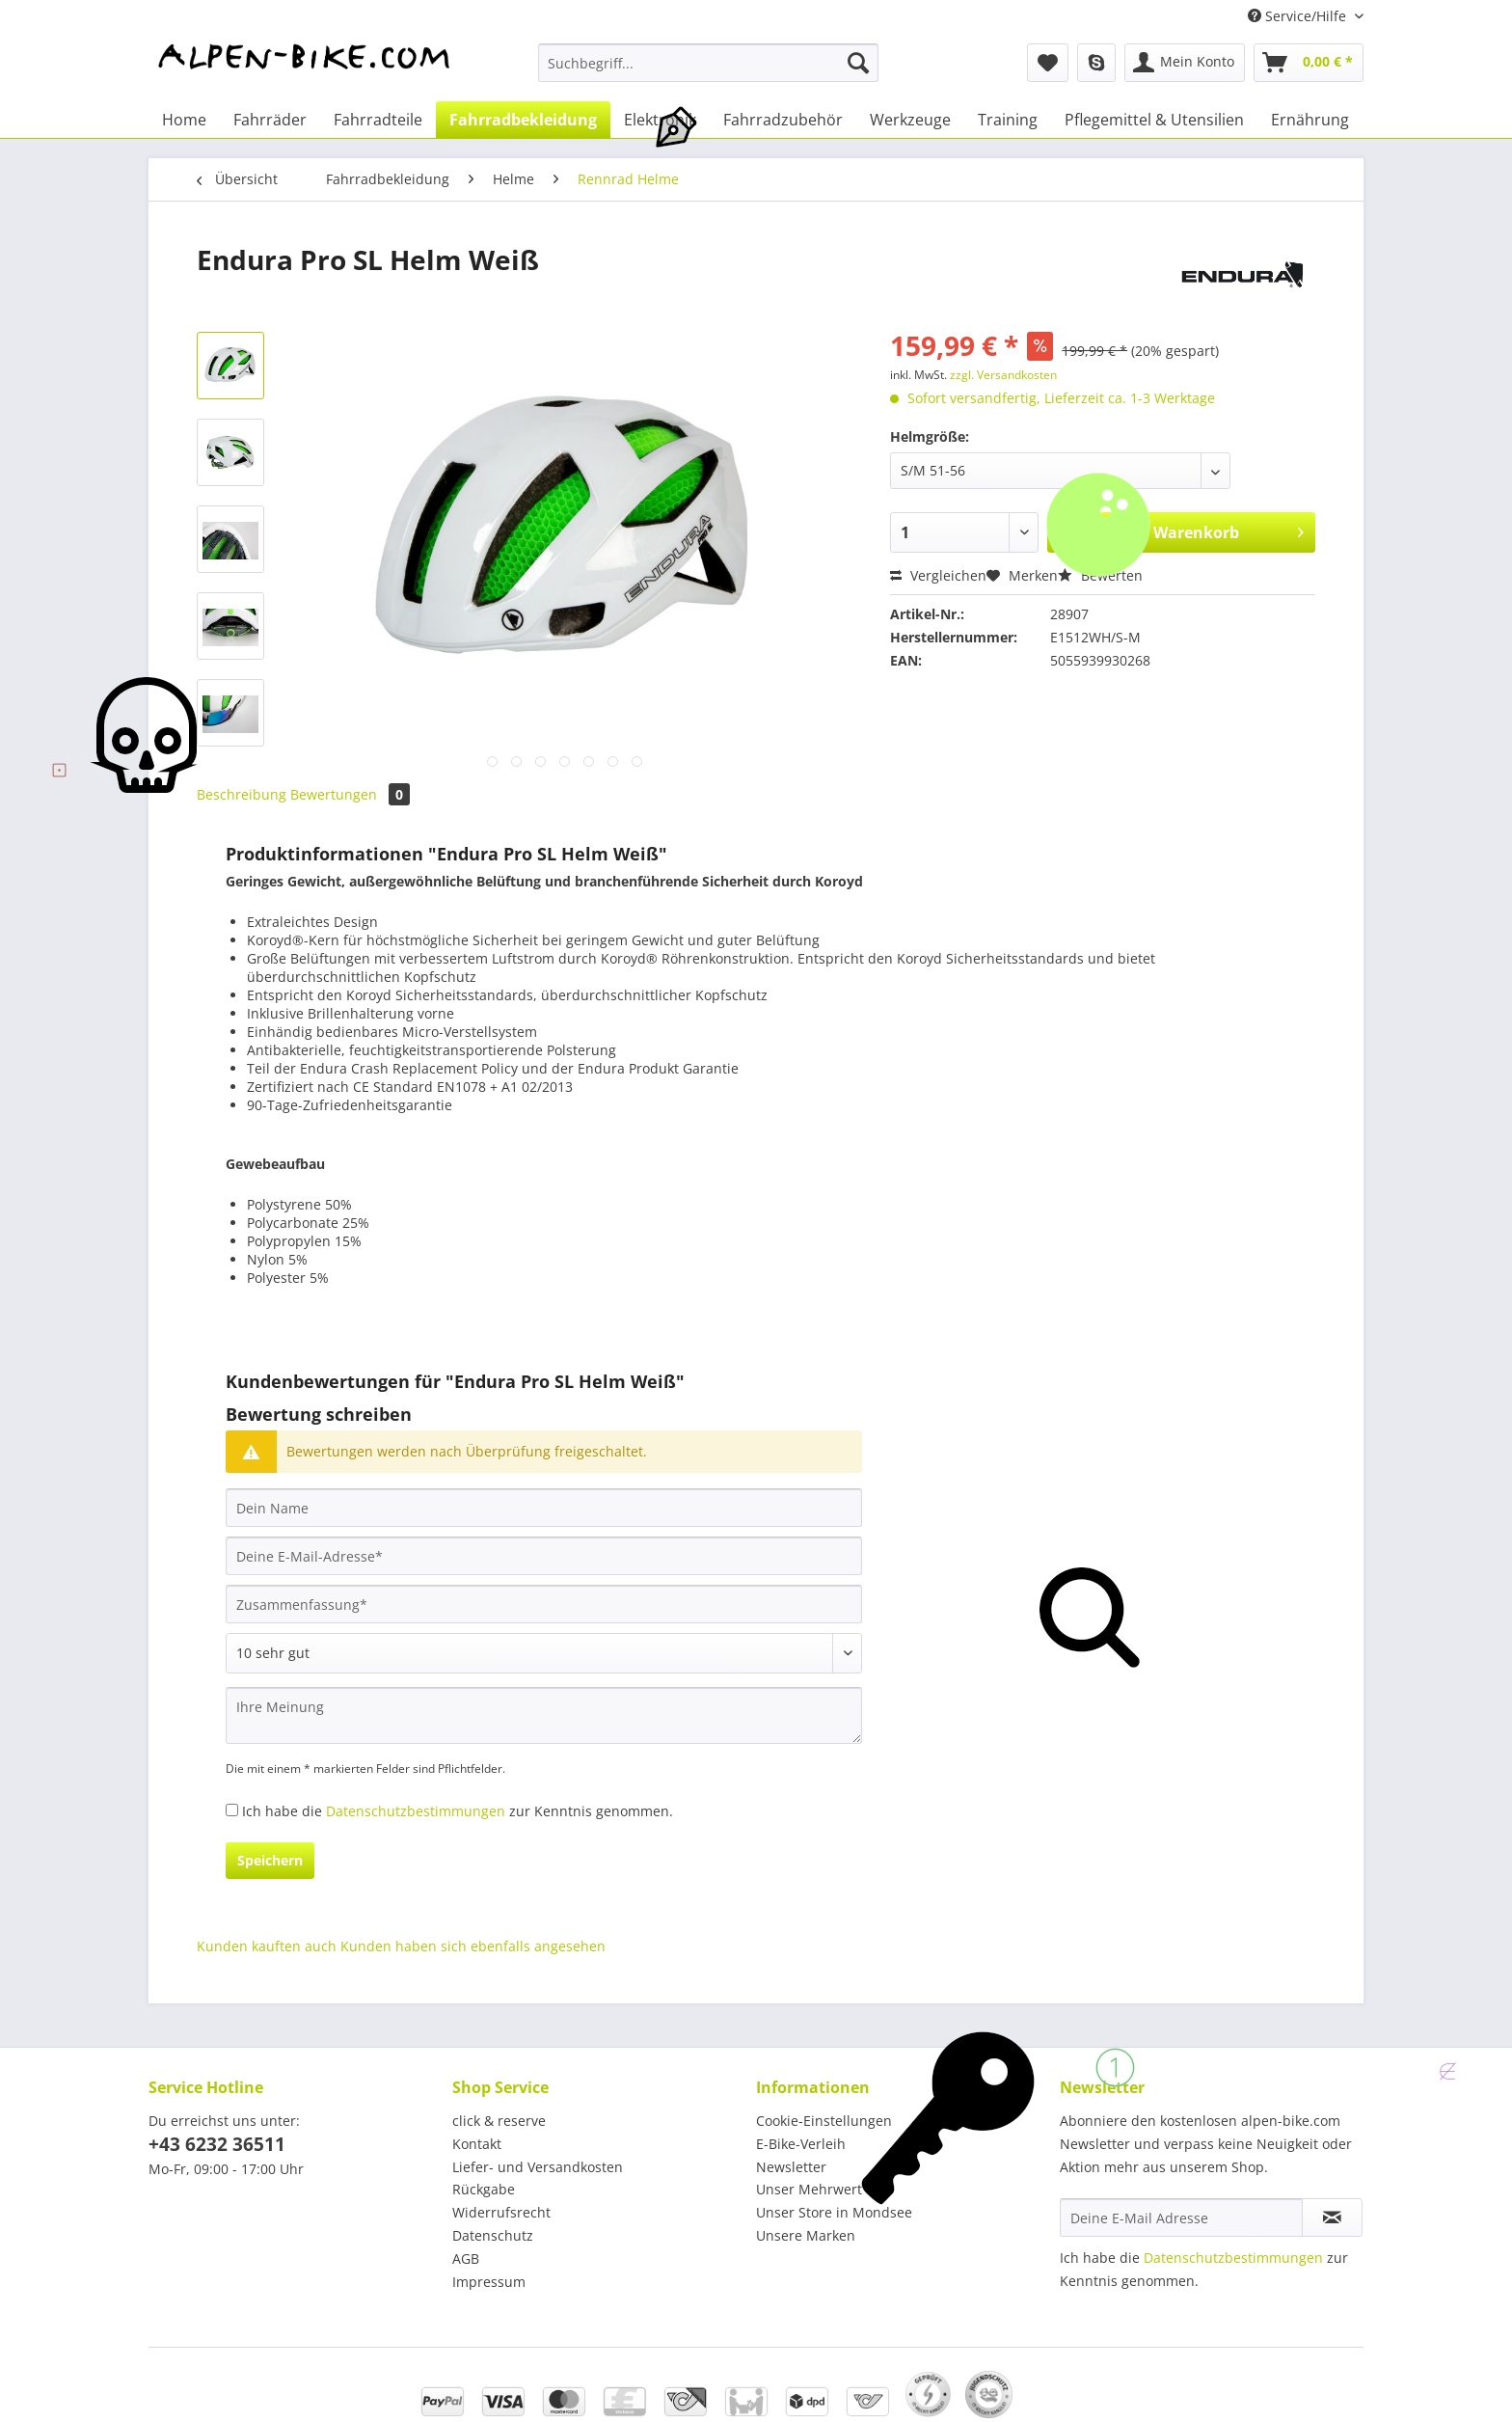 The width and height of the screenshot is (1512, 2422). I want to click on indicates the first step in a sequence or process, so click(1115, 2067).